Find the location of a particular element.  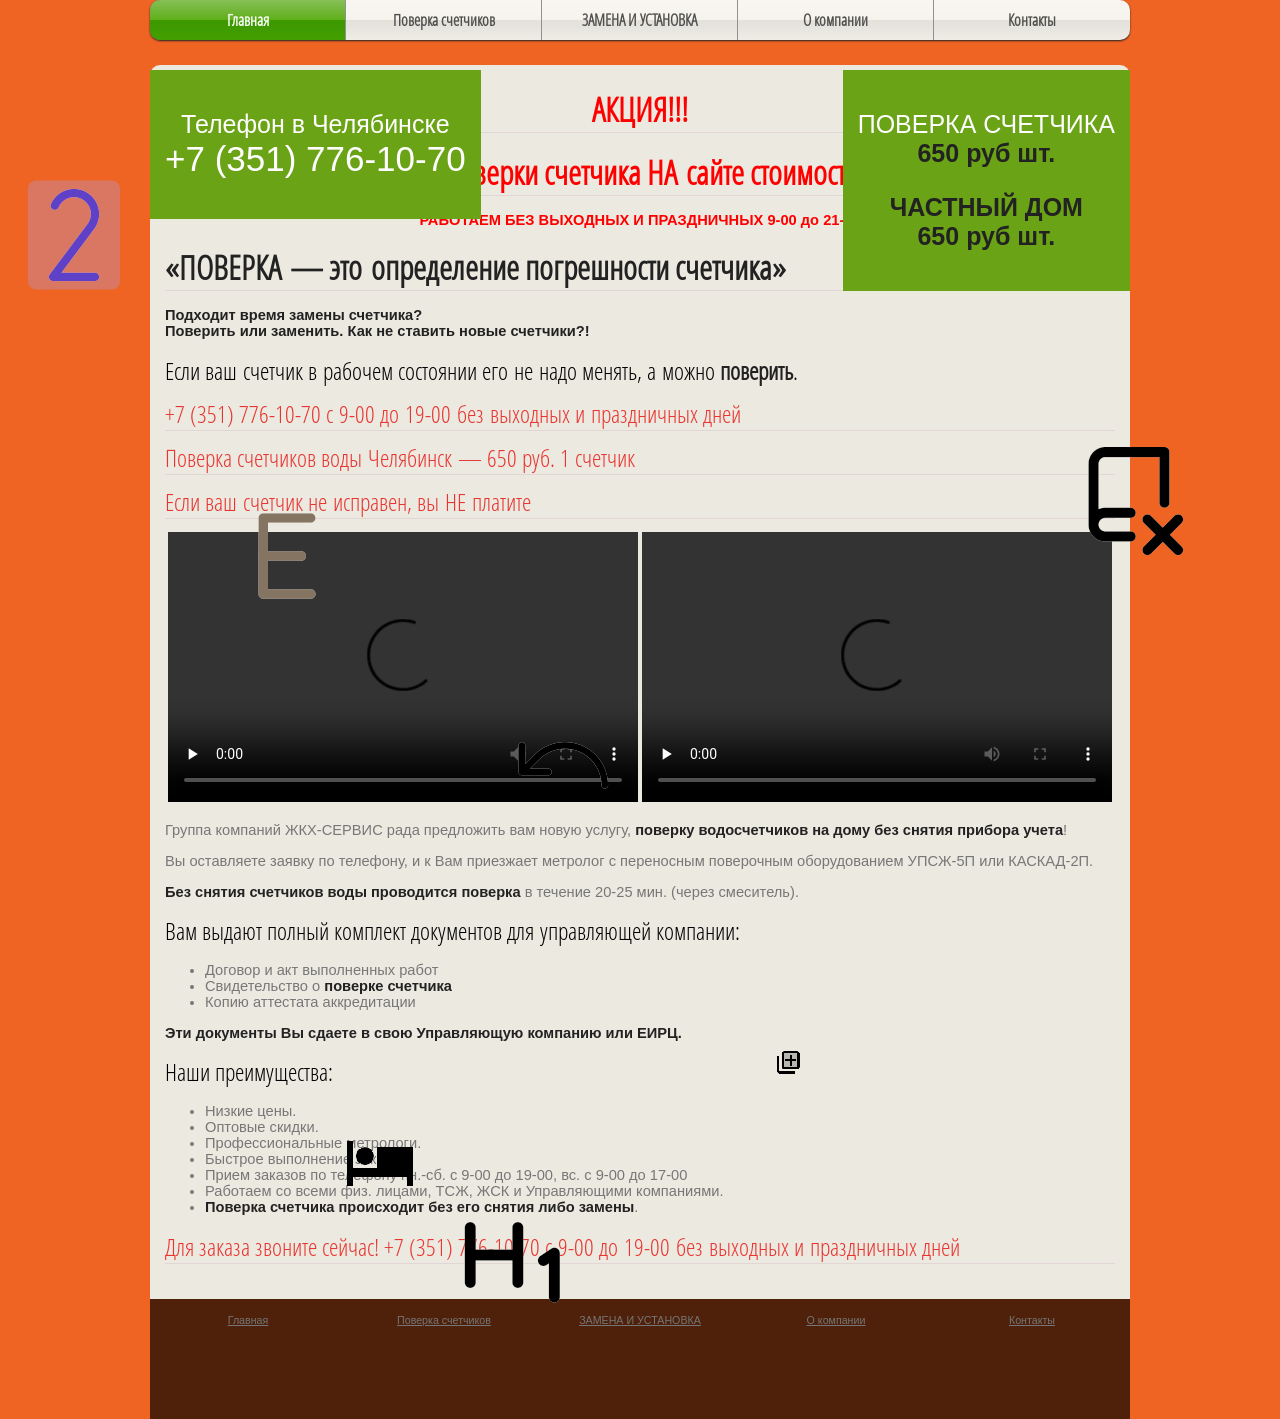

undo the last action is located at coordinates (565, 762).